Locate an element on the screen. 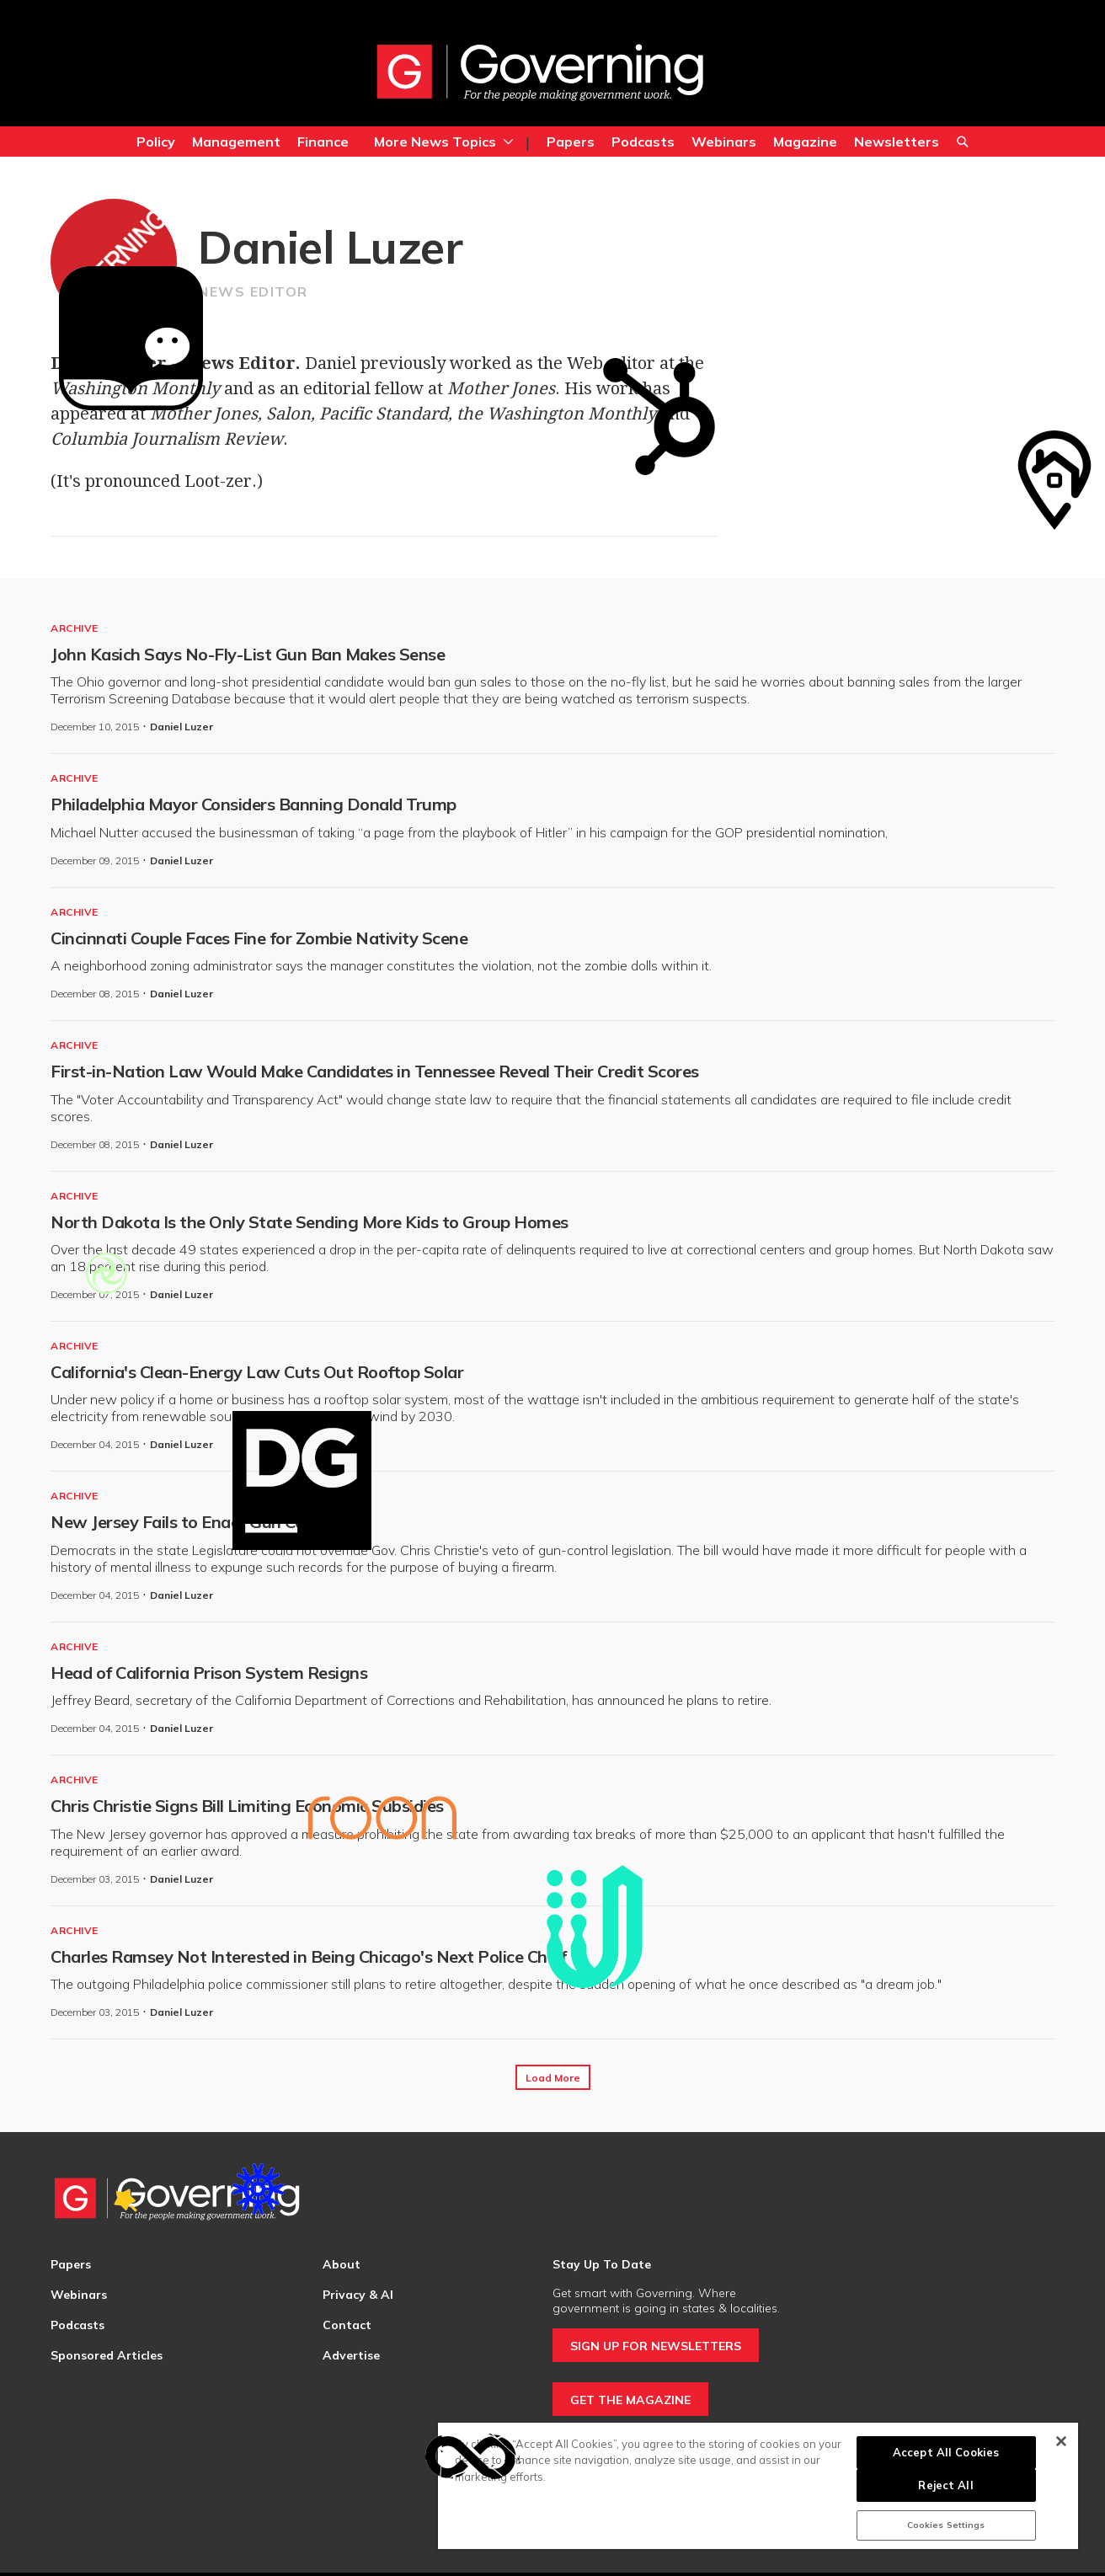 The width and height of the screenshot is (1105, 2576). open the Zingat real estate app is located at coordinates (1054, 480).